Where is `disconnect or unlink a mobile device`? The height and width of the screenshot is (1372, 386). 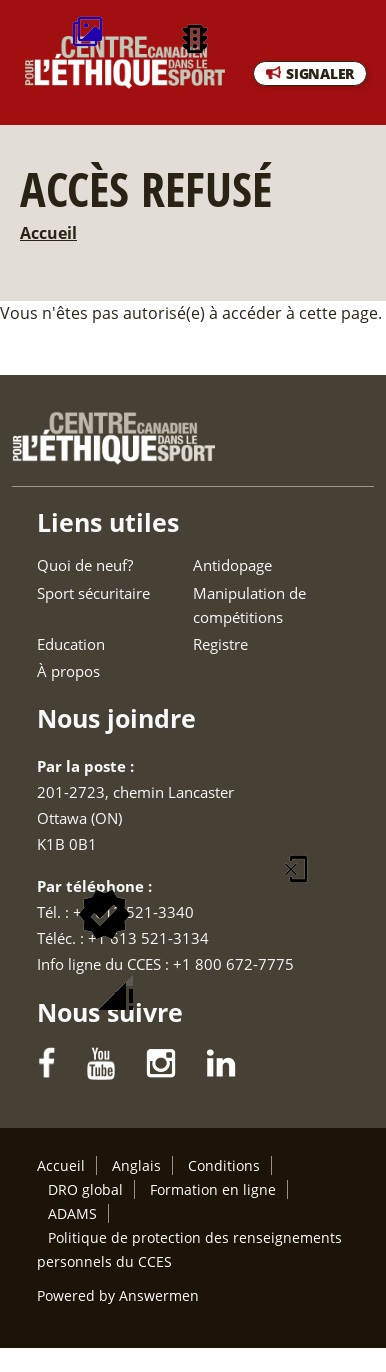
disconnect or unlink a mobile device is located at coordinates (296, 869).